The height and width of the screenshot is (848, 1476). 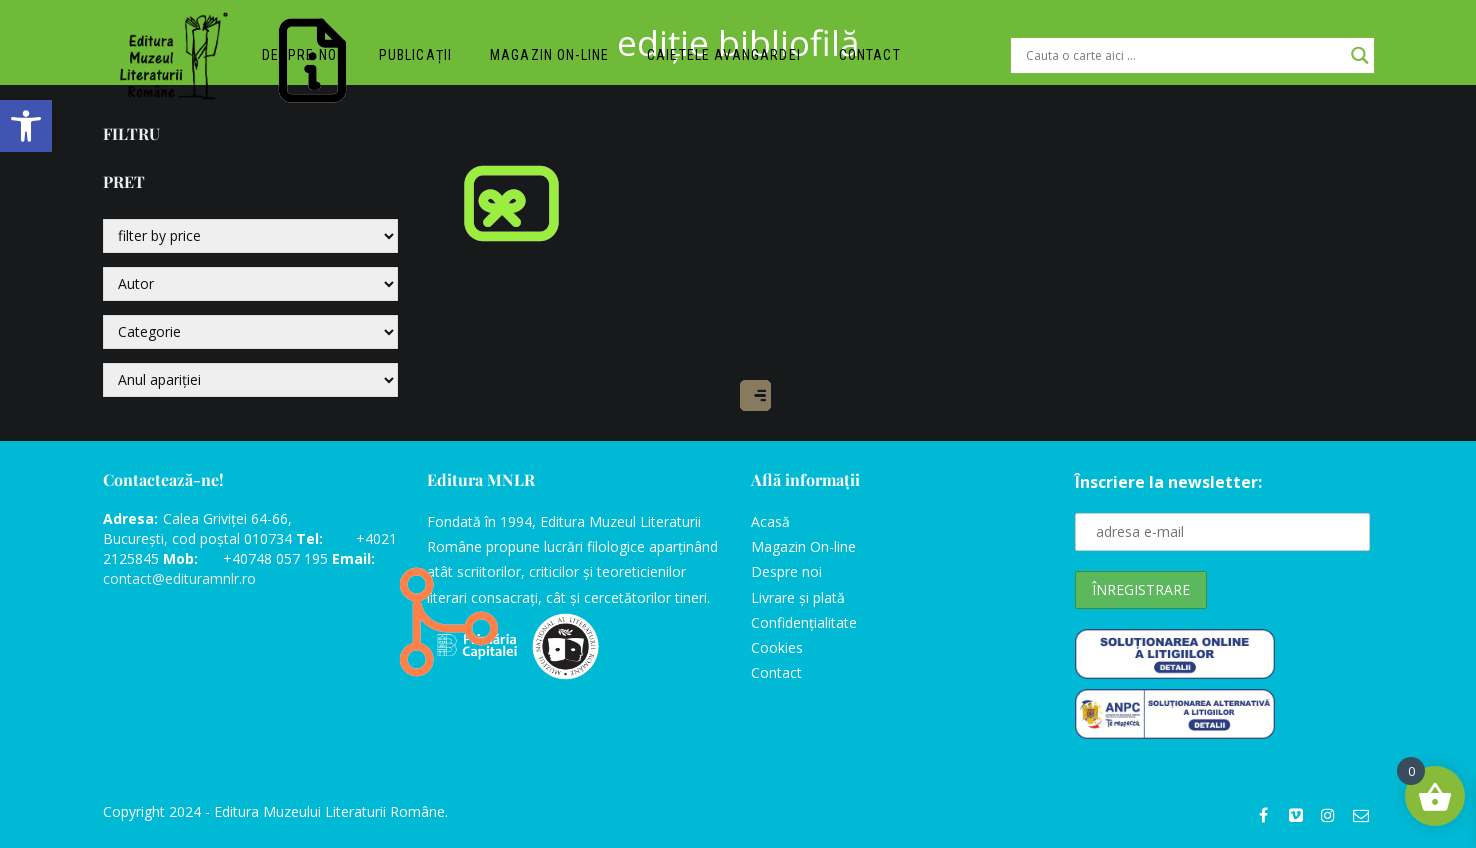 What do you see at coordinates (312, 60) in the screenshot?
I see `view file details or properties` at bounding box center [312, 60].